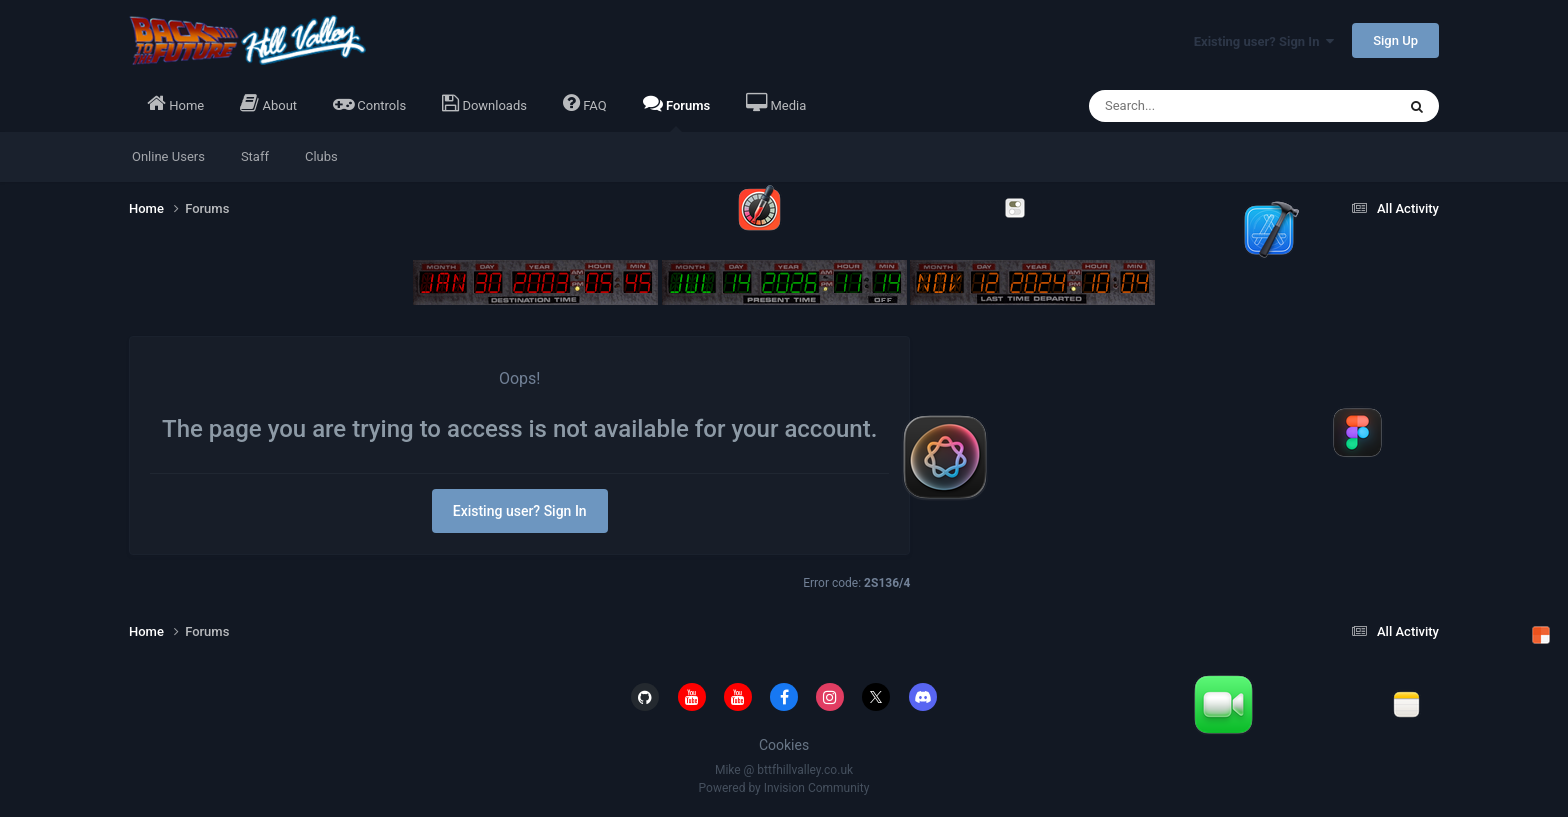 The width and height of the screenshot is (1568, 817). Describe the element at coordinates (1541, 635) in the screenshot. I see `switch to the bottom-right workspace` at that location.